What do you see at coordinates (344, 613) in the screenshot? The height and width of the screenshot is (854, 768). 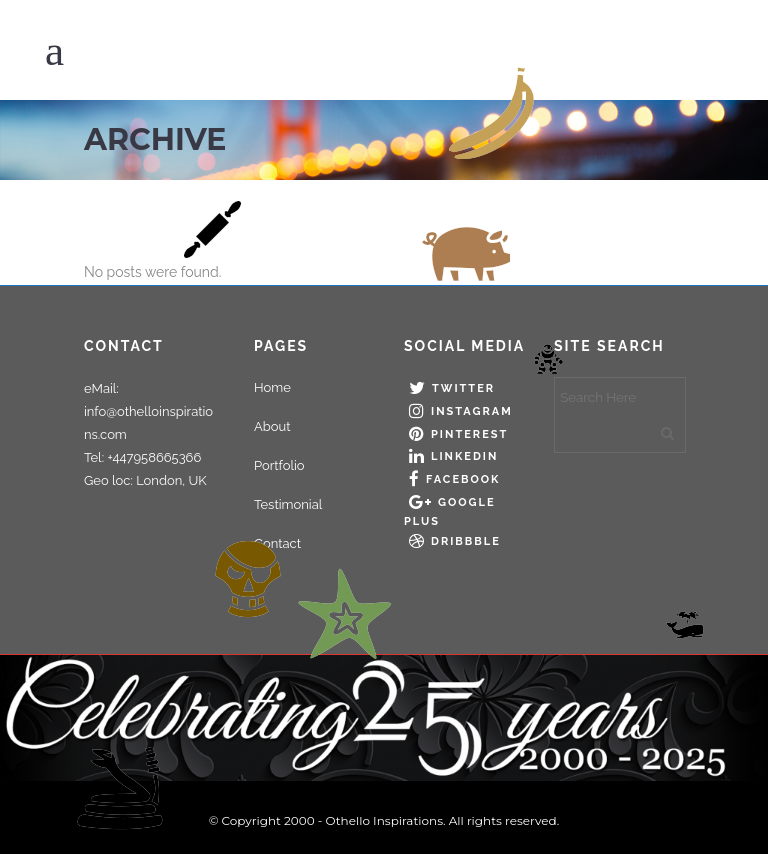 I see `indicates a beach or ocean-themed game level` at bounding box center [344, 613].